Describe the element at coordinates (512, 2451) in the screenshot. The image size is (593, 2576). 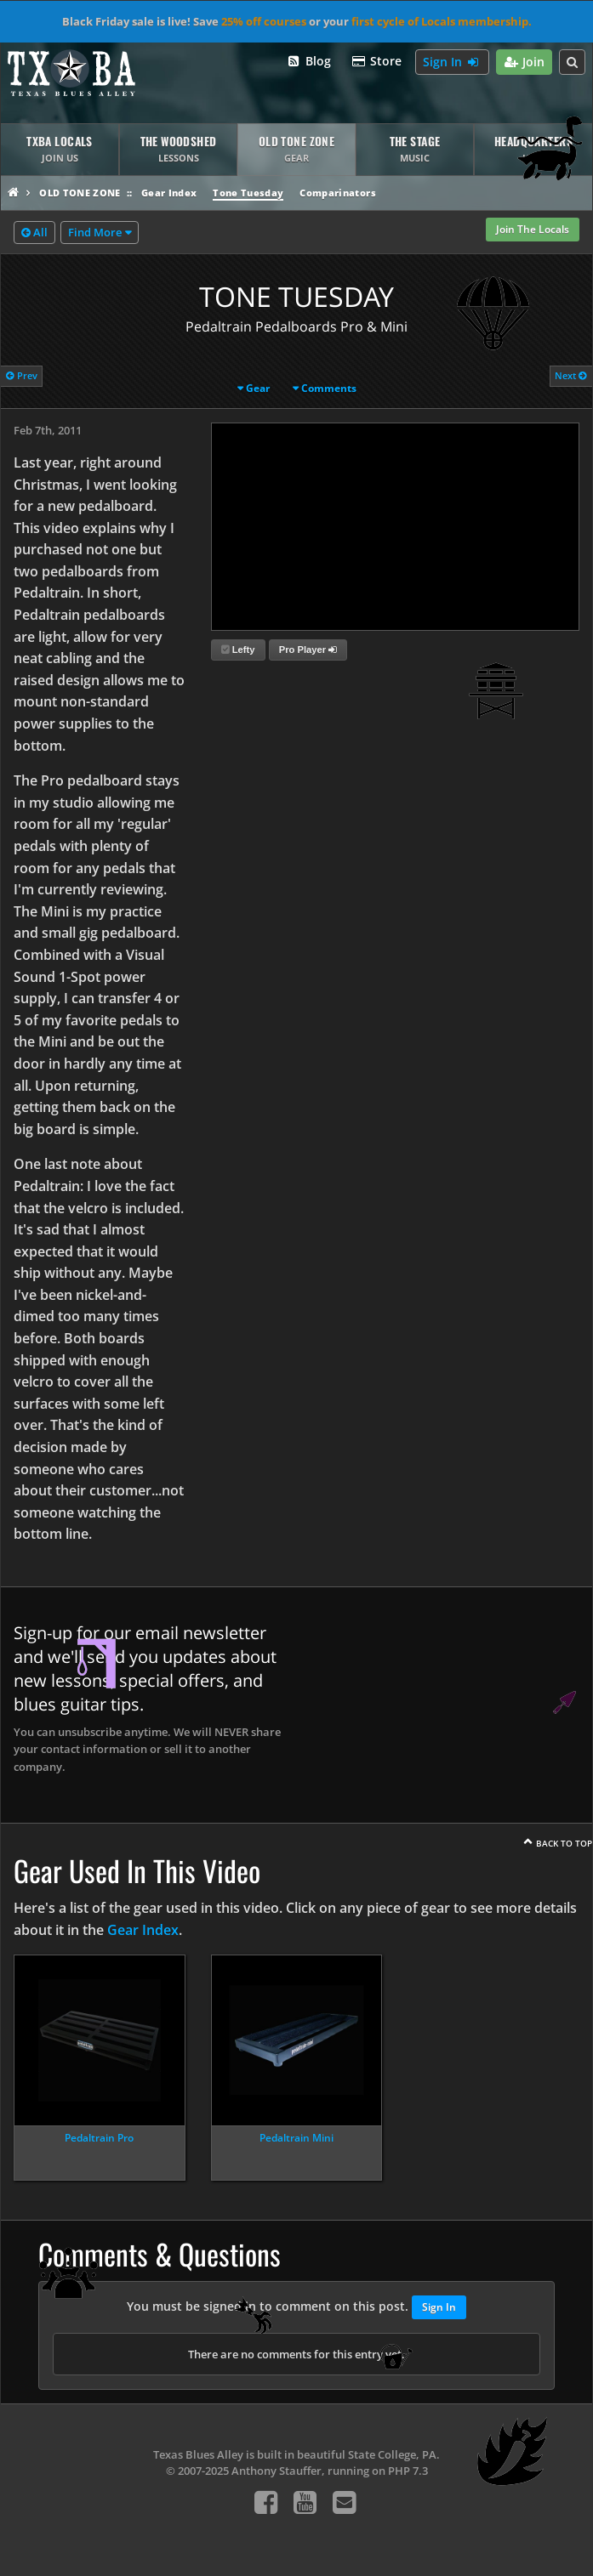
I see `select pimiento or pepper ingredient` at that location.